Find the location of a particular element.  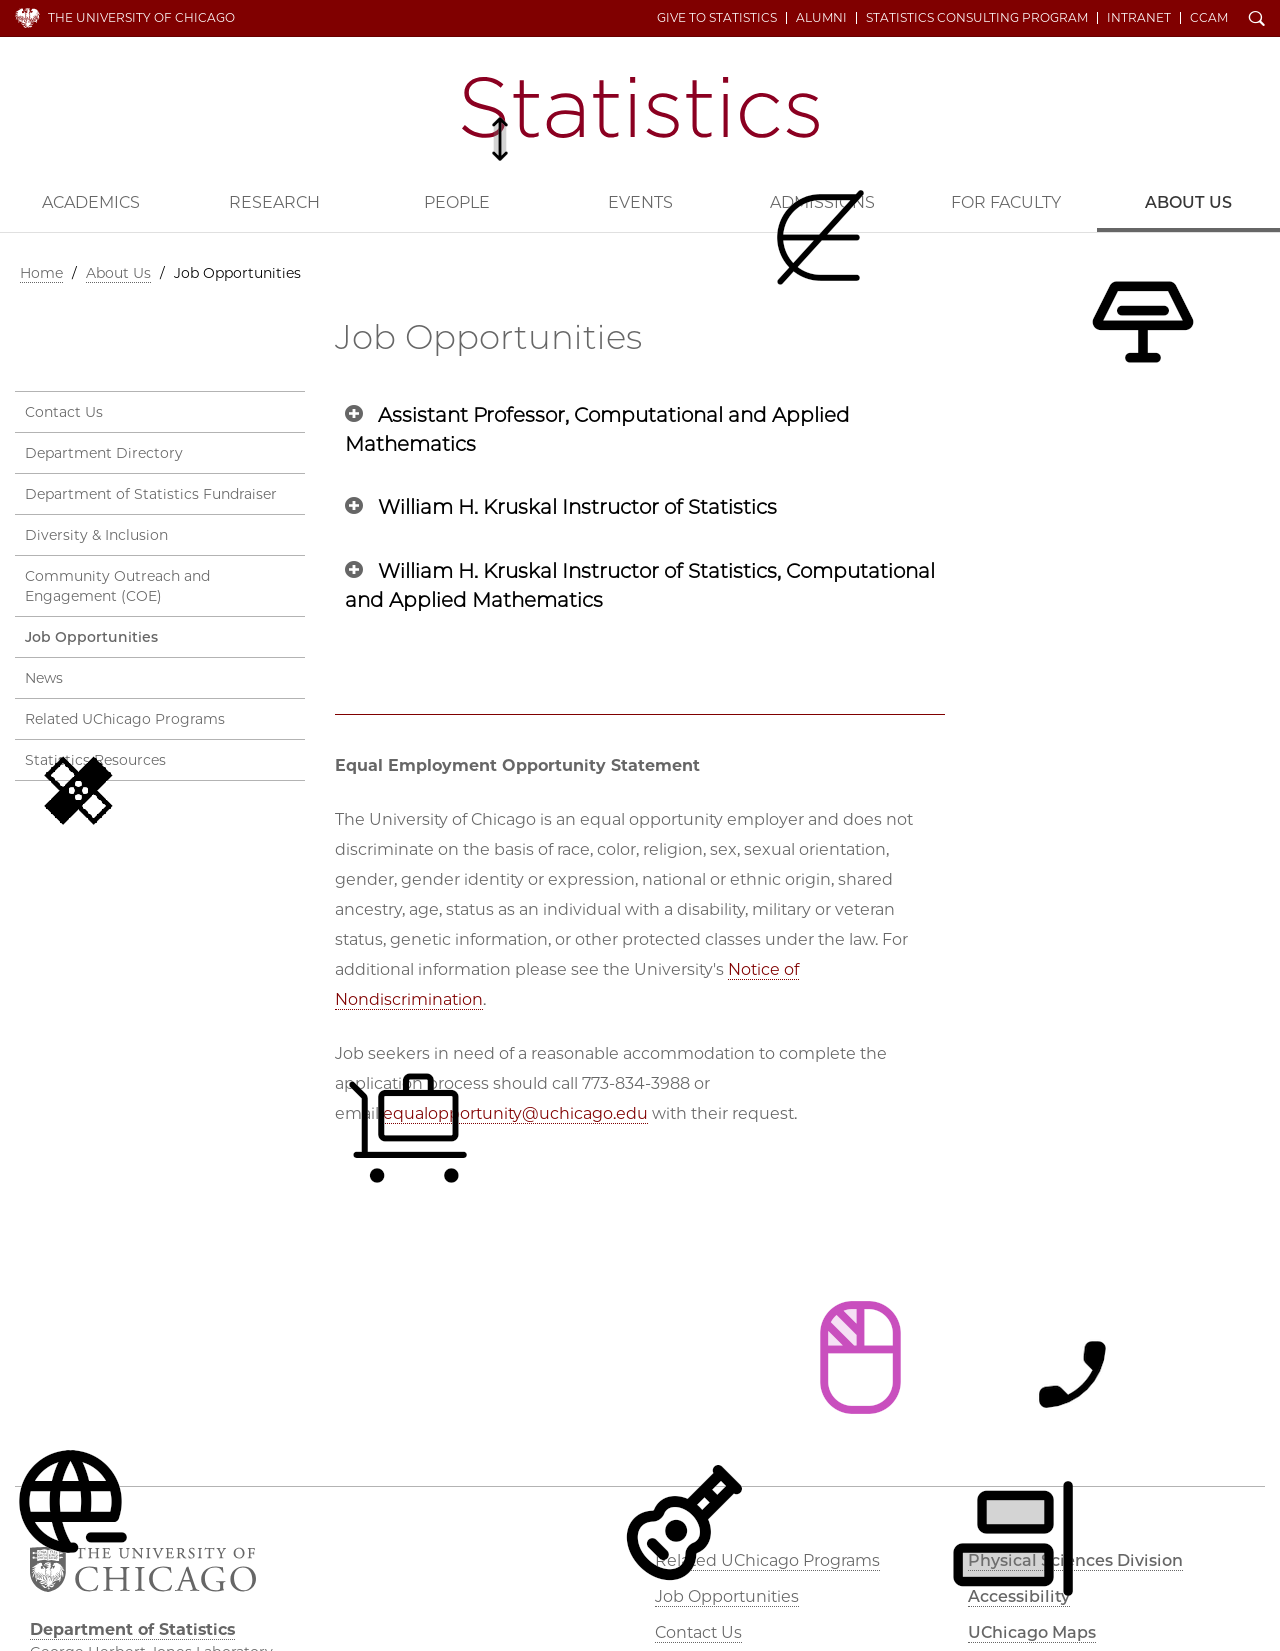

align text or content to the right is located at coordinates (1015, 1538).